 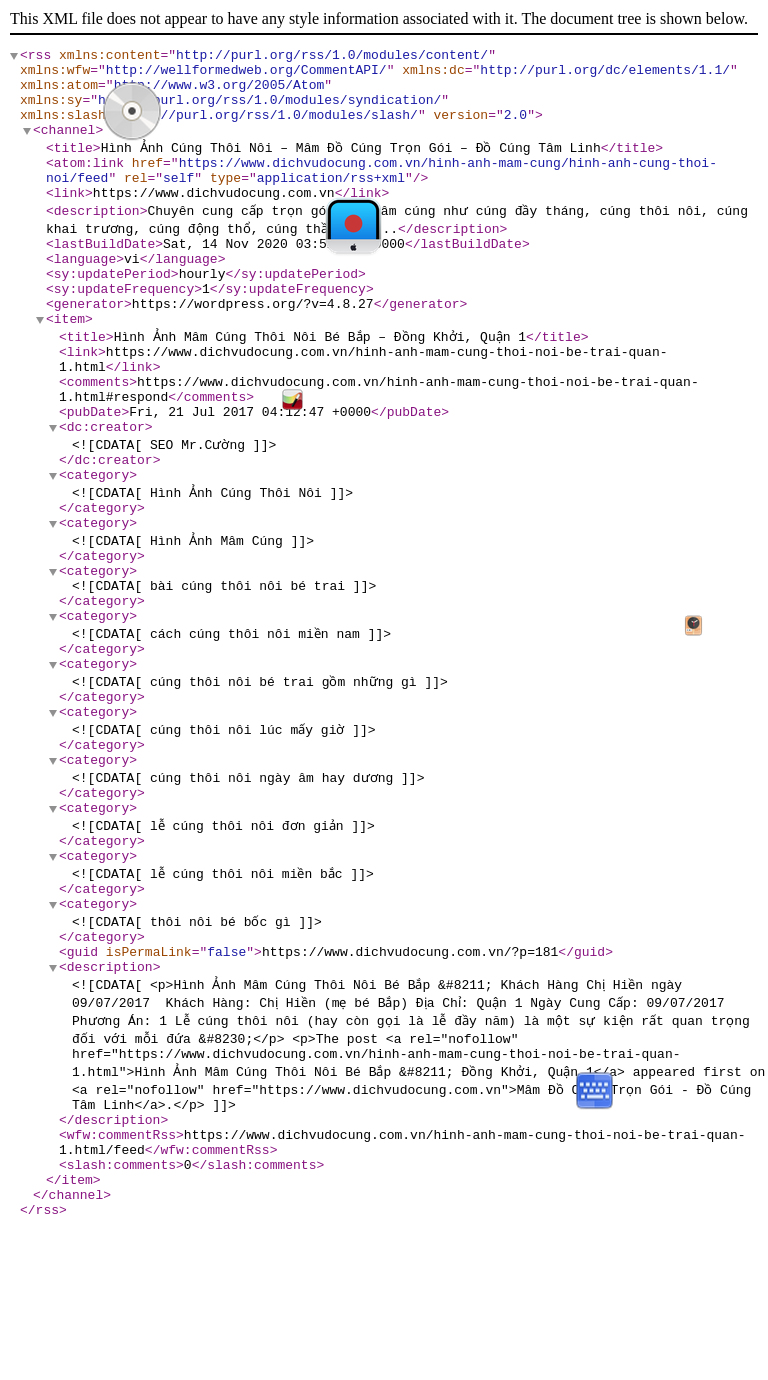 What do you see at coordinates (594, 1090) in the screenshot?
I see `access keyboard and input method settings` at bounding box center [594, 1090].